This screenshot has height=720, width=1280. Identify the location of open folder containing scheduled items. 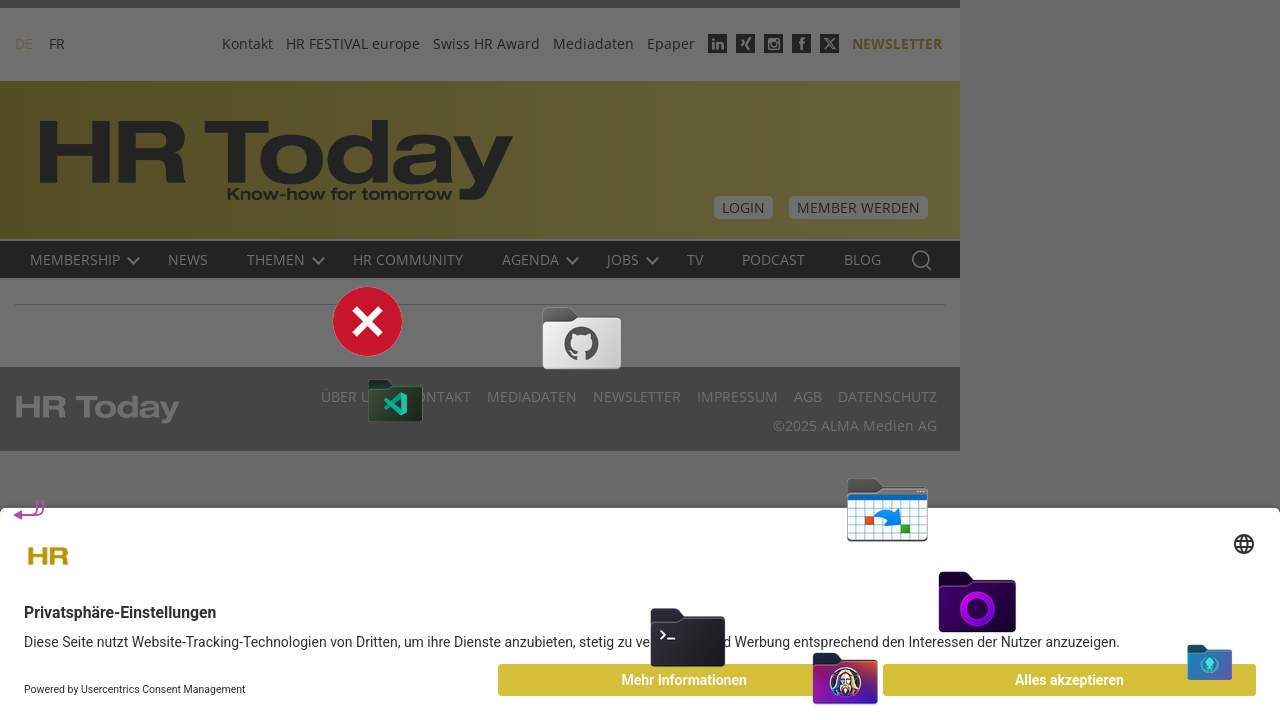
(887, 512).